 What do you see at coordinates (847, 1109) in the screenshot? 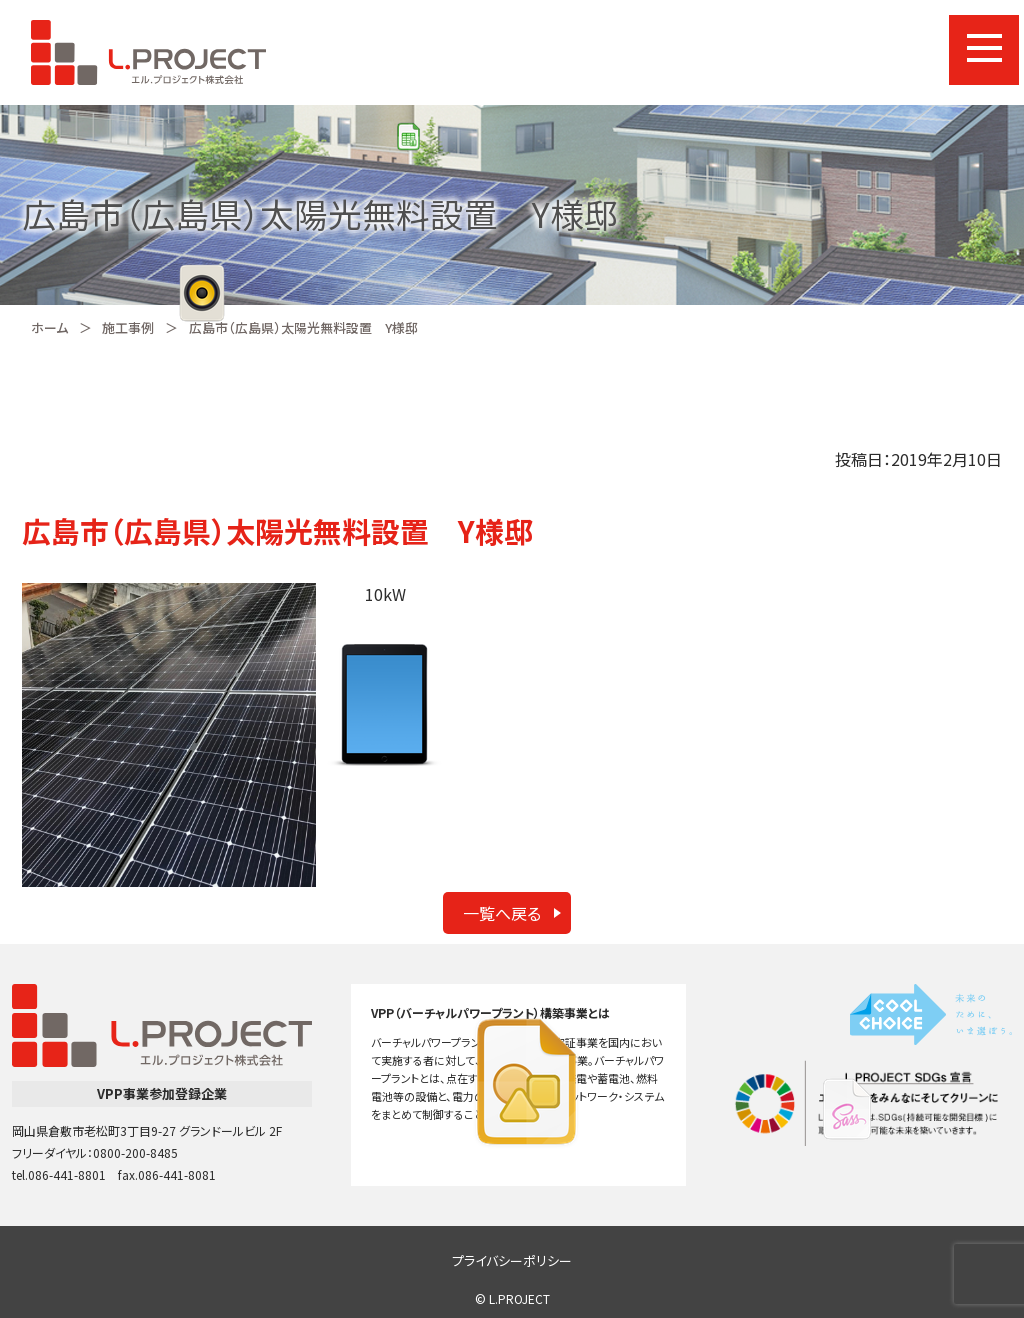
I see `scss stylesheet file` at bounding box center [847, 1109].